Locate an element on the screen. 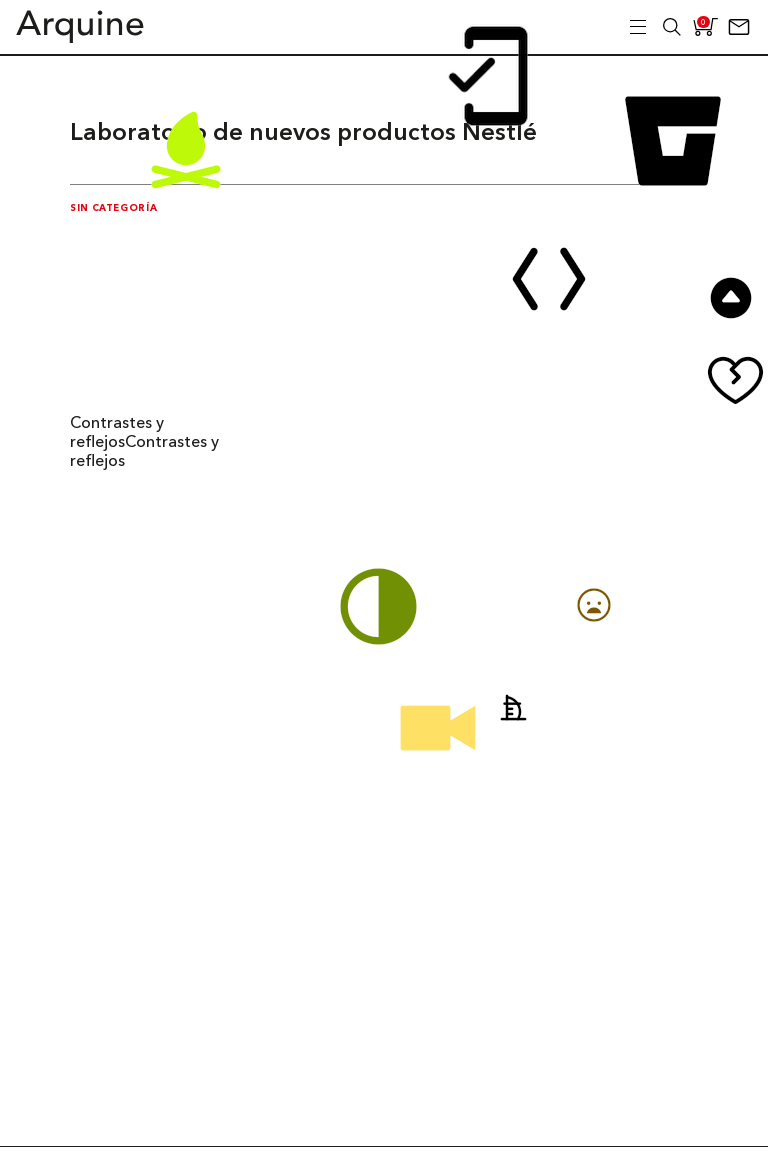 This screenshot has width=768, height=1170. access camping or outdoor activity features is located at coordinates (186, 150).